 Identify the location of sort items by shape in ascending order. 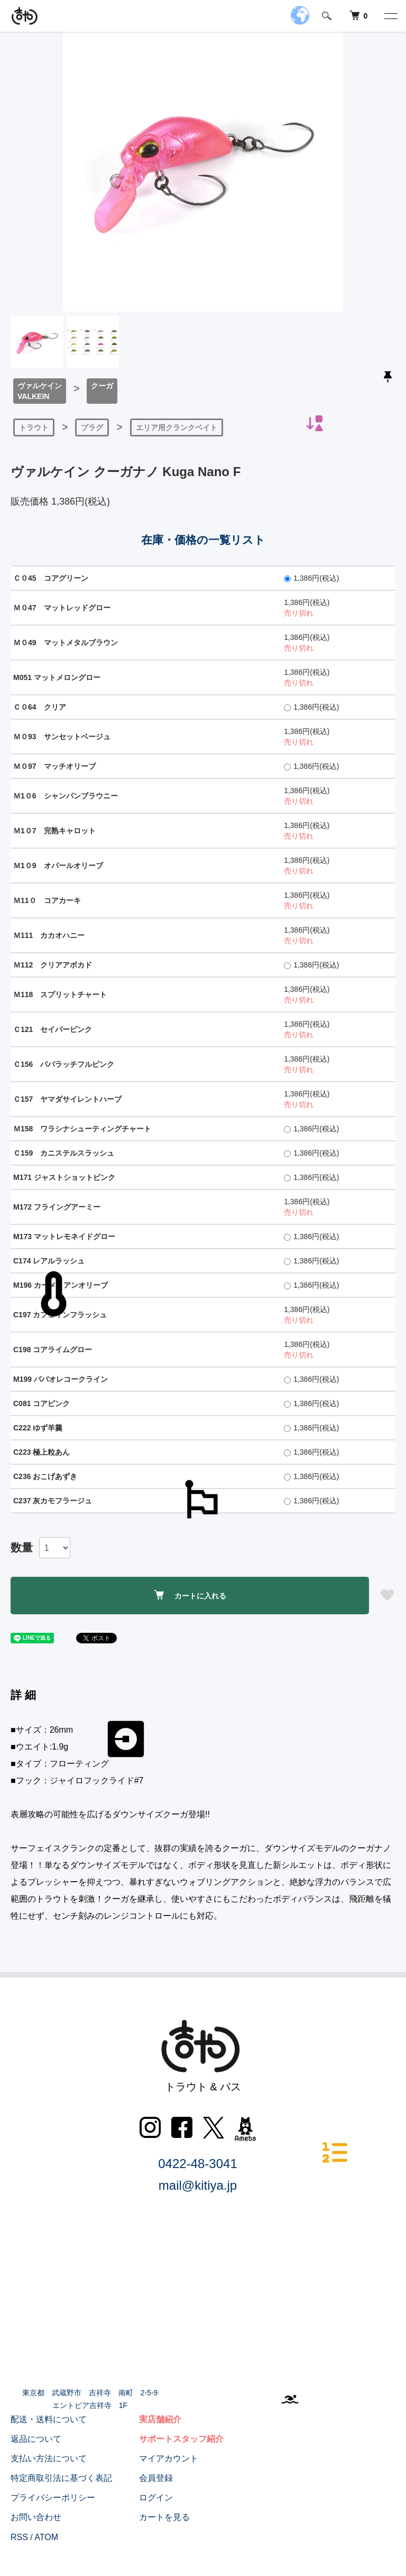
(315, 423).